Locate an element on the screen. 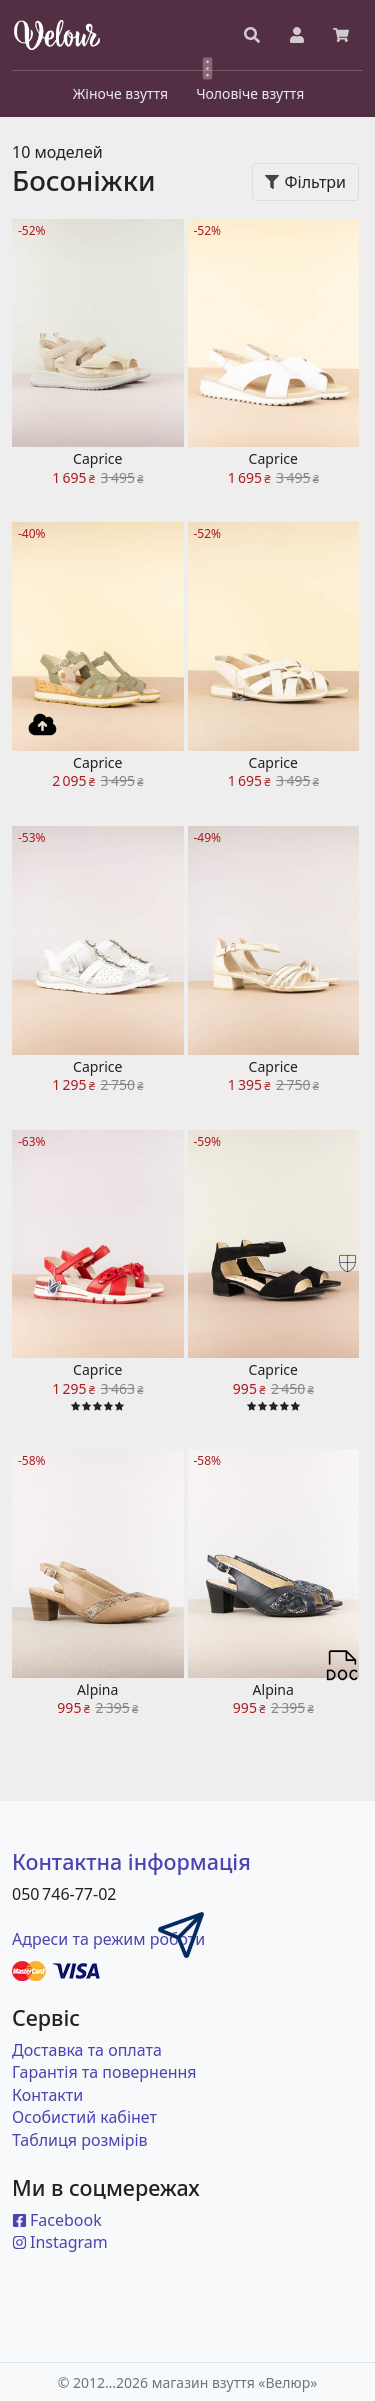  open a document file is located at coordinates (342, 1666).